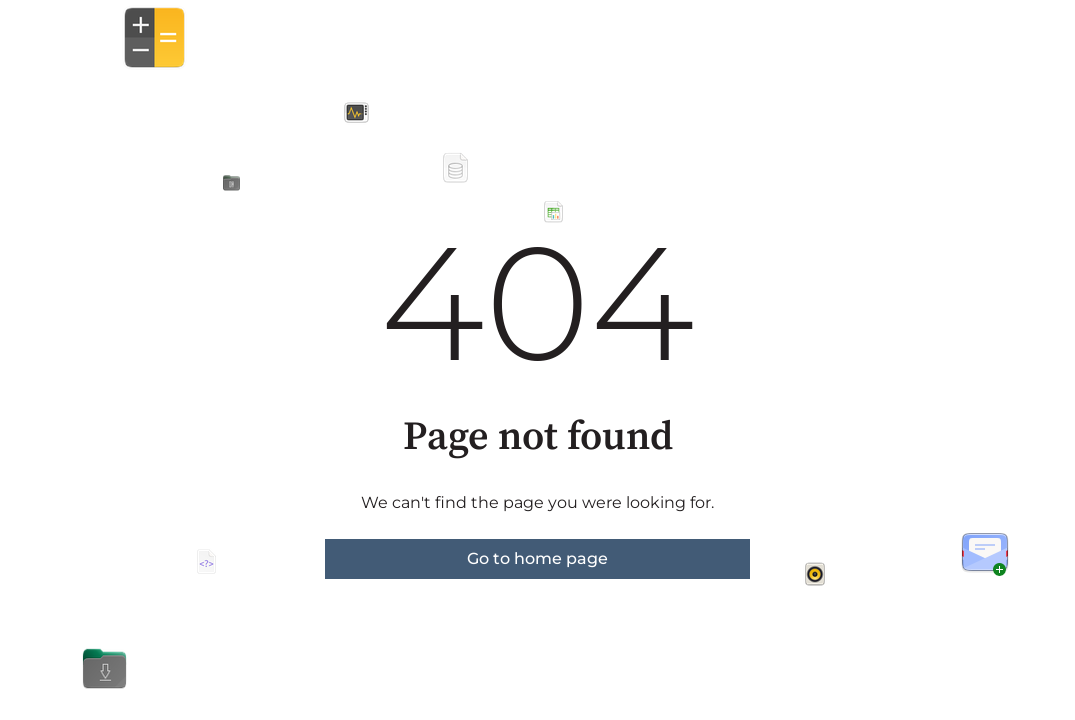 Image resolution: width=1075 pixels, height=720 pixels. What do you see at coordinates (815, 574) in the screenshot?
I see `open rhythmbox music player` at bounding box center [815, 574].